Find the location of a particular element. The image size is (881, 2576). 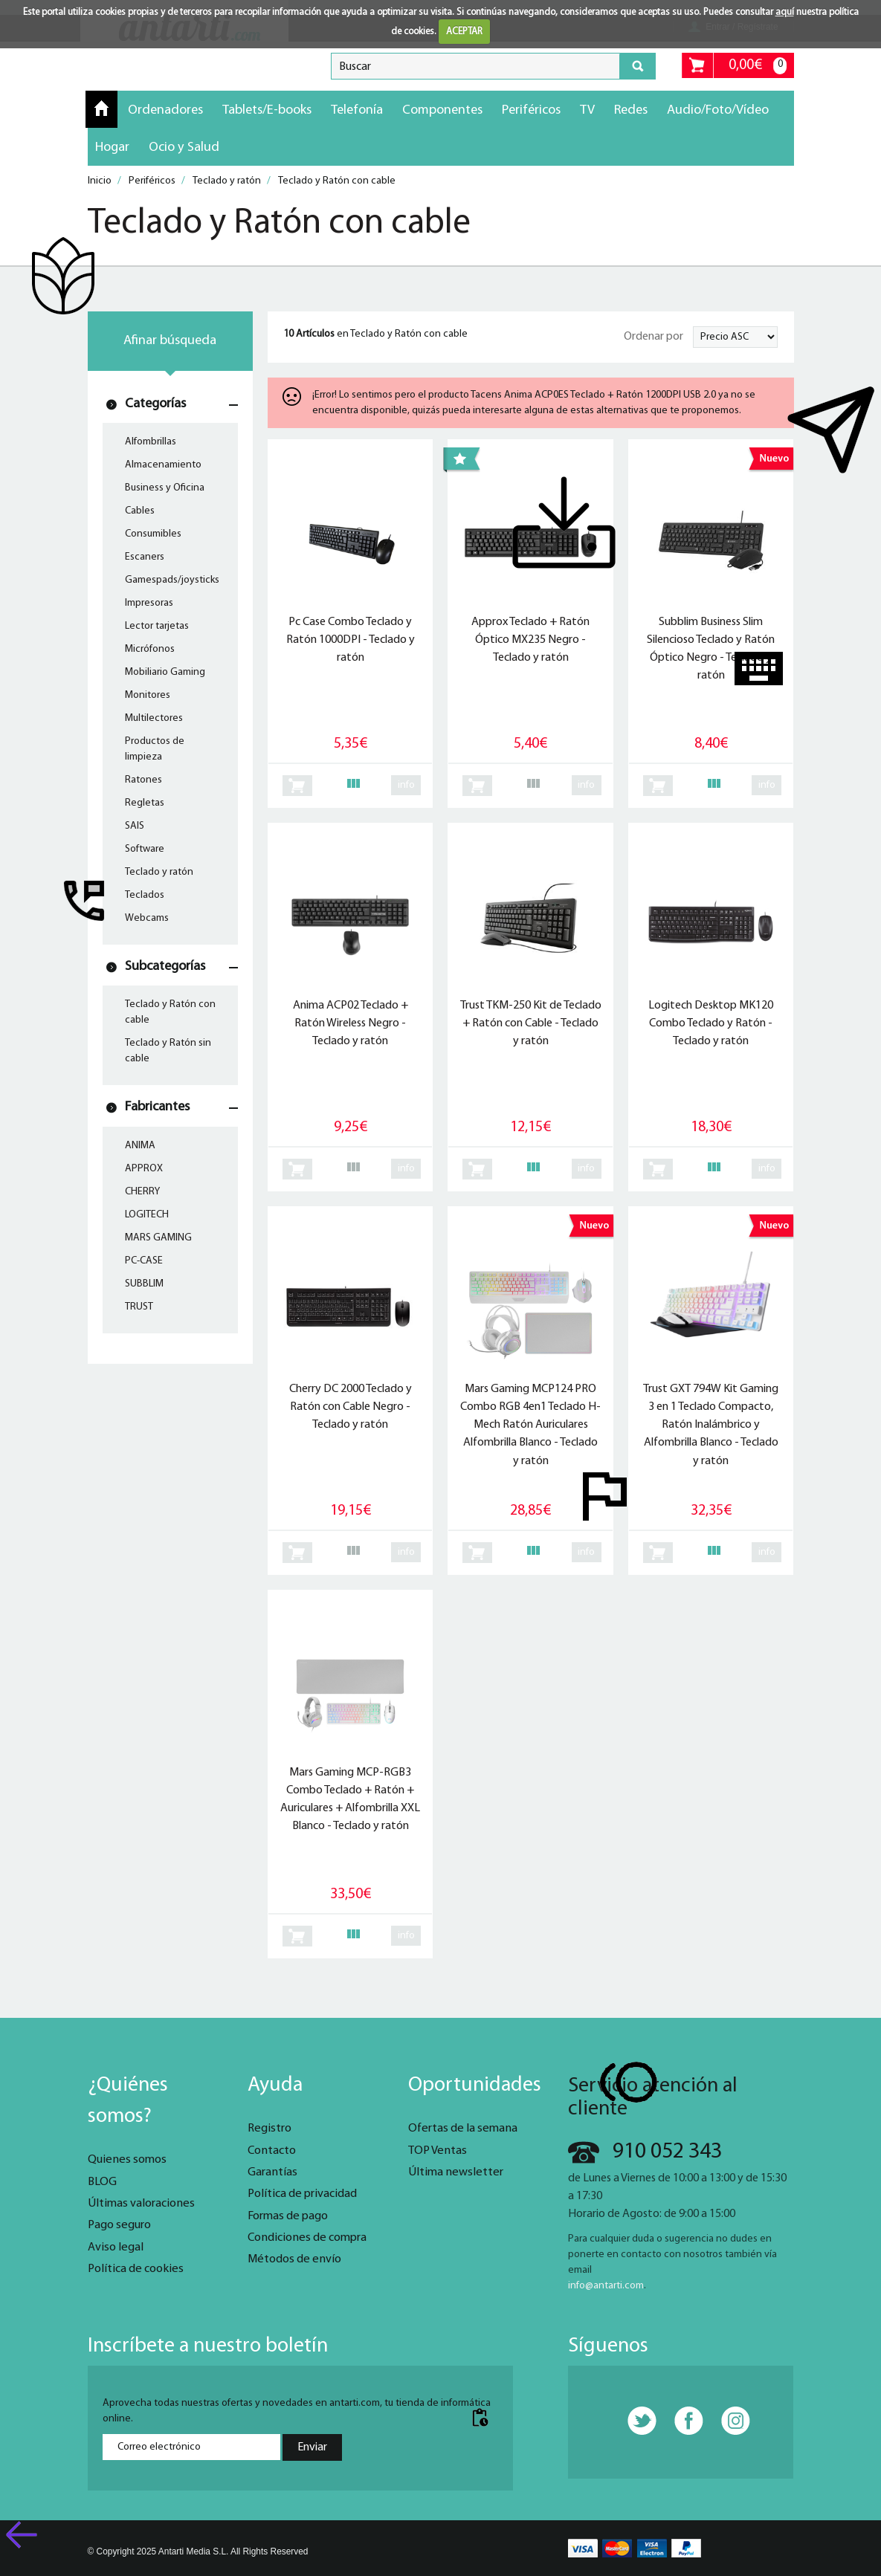

view tasks awaiting completion is located at coordinates (480, 2418).